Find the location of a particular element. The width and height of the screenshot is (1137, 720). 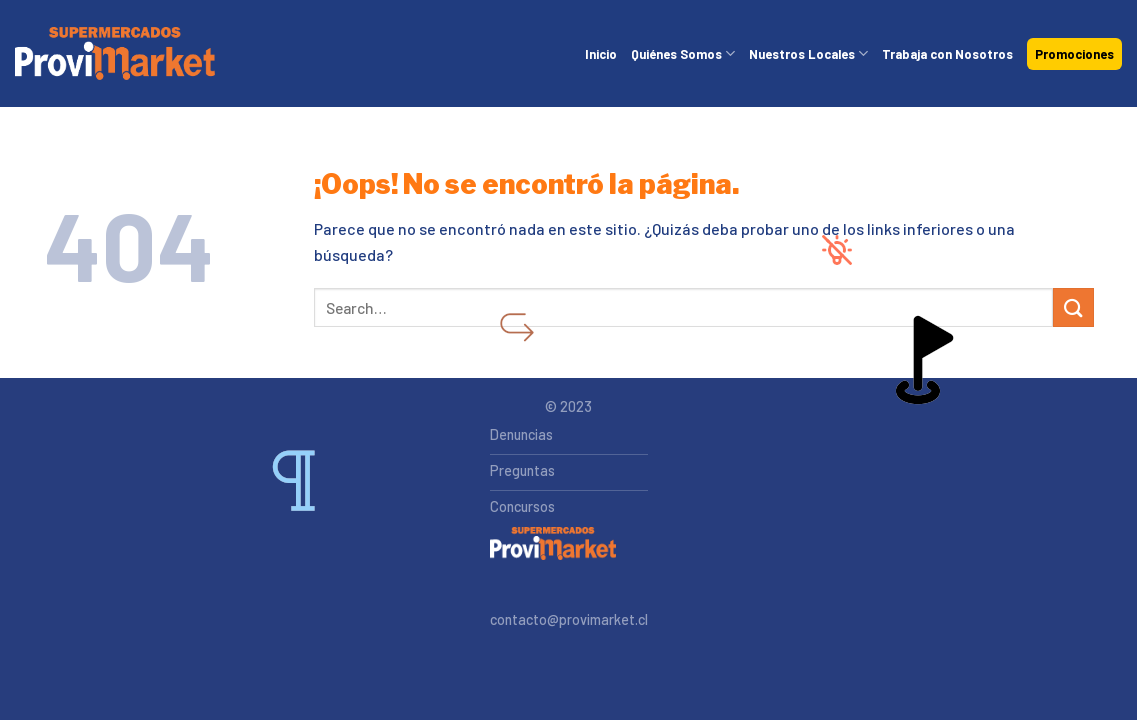

access golf course or mini golf features is located at coordinates (918, 360).